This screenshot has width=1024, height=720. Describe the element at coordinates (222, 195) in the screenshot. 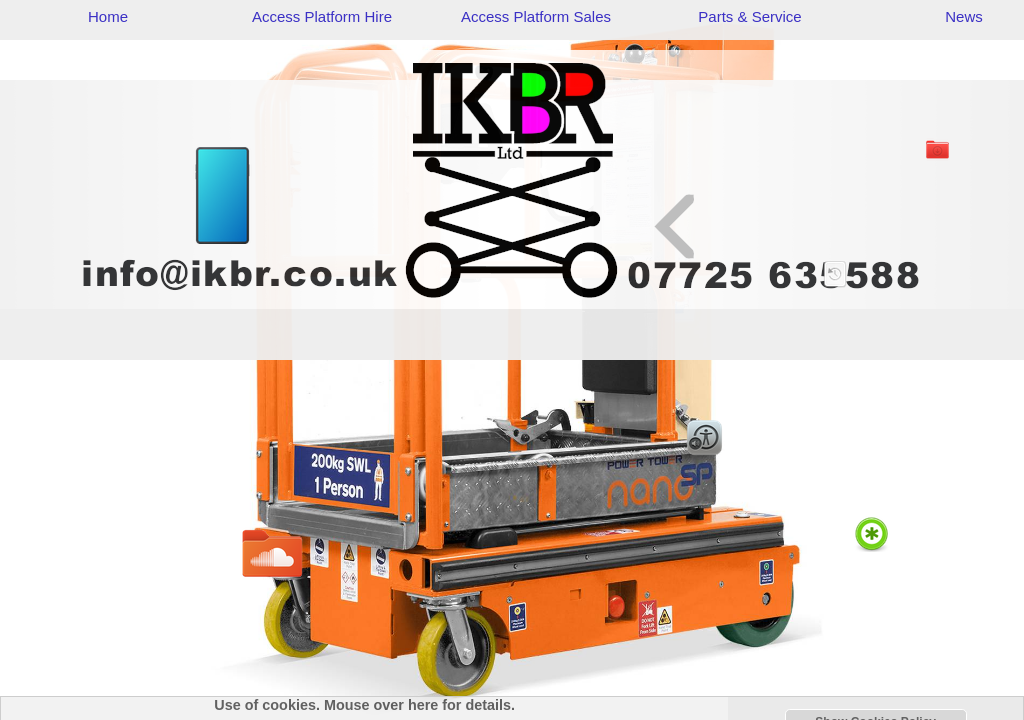

I see `indicates a connected mobile device` at that location.